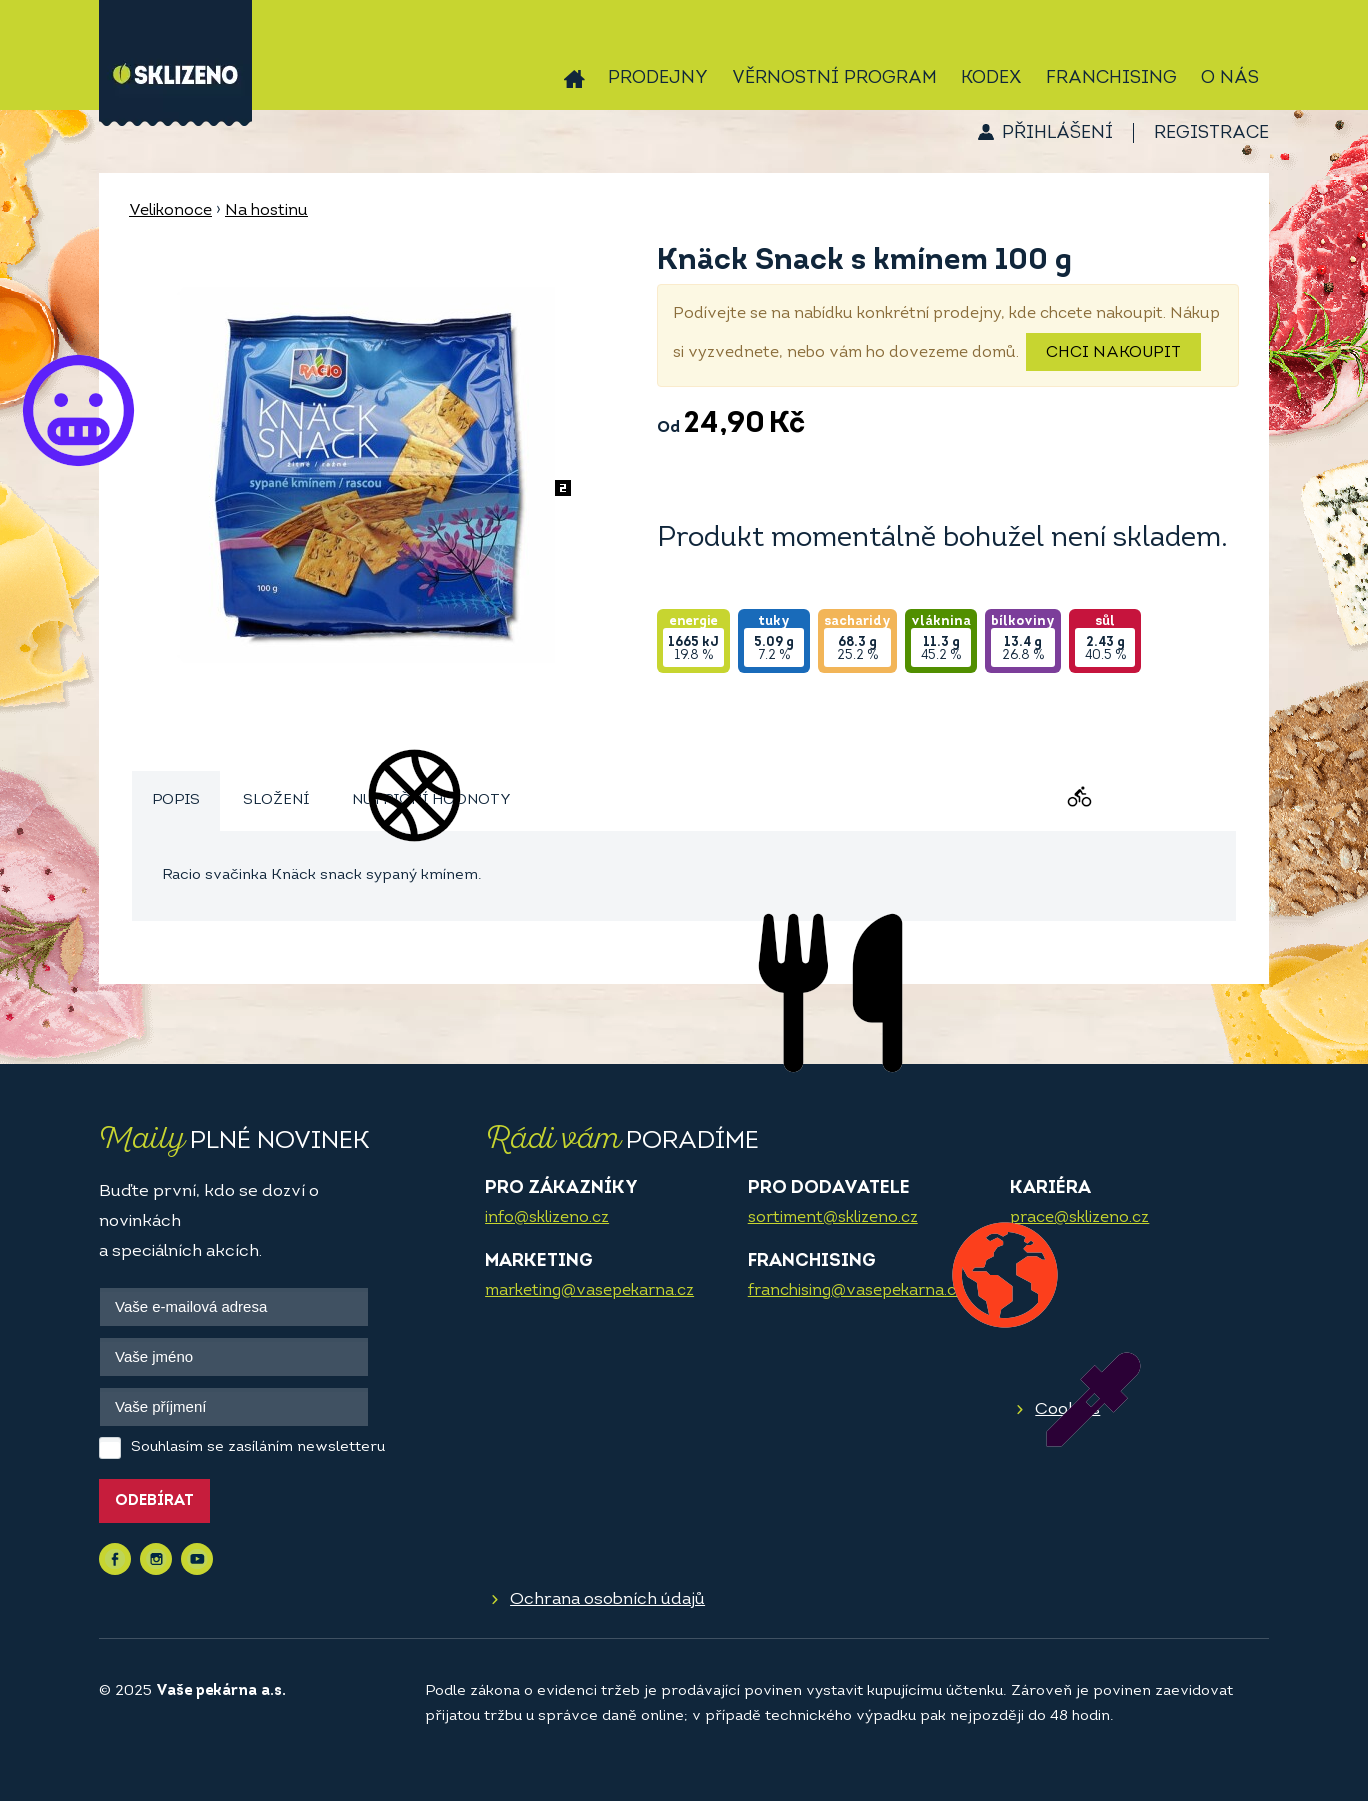 The image size is (1368, 1801). I want to click on pick a color from the screen, so click(1093, 1399).